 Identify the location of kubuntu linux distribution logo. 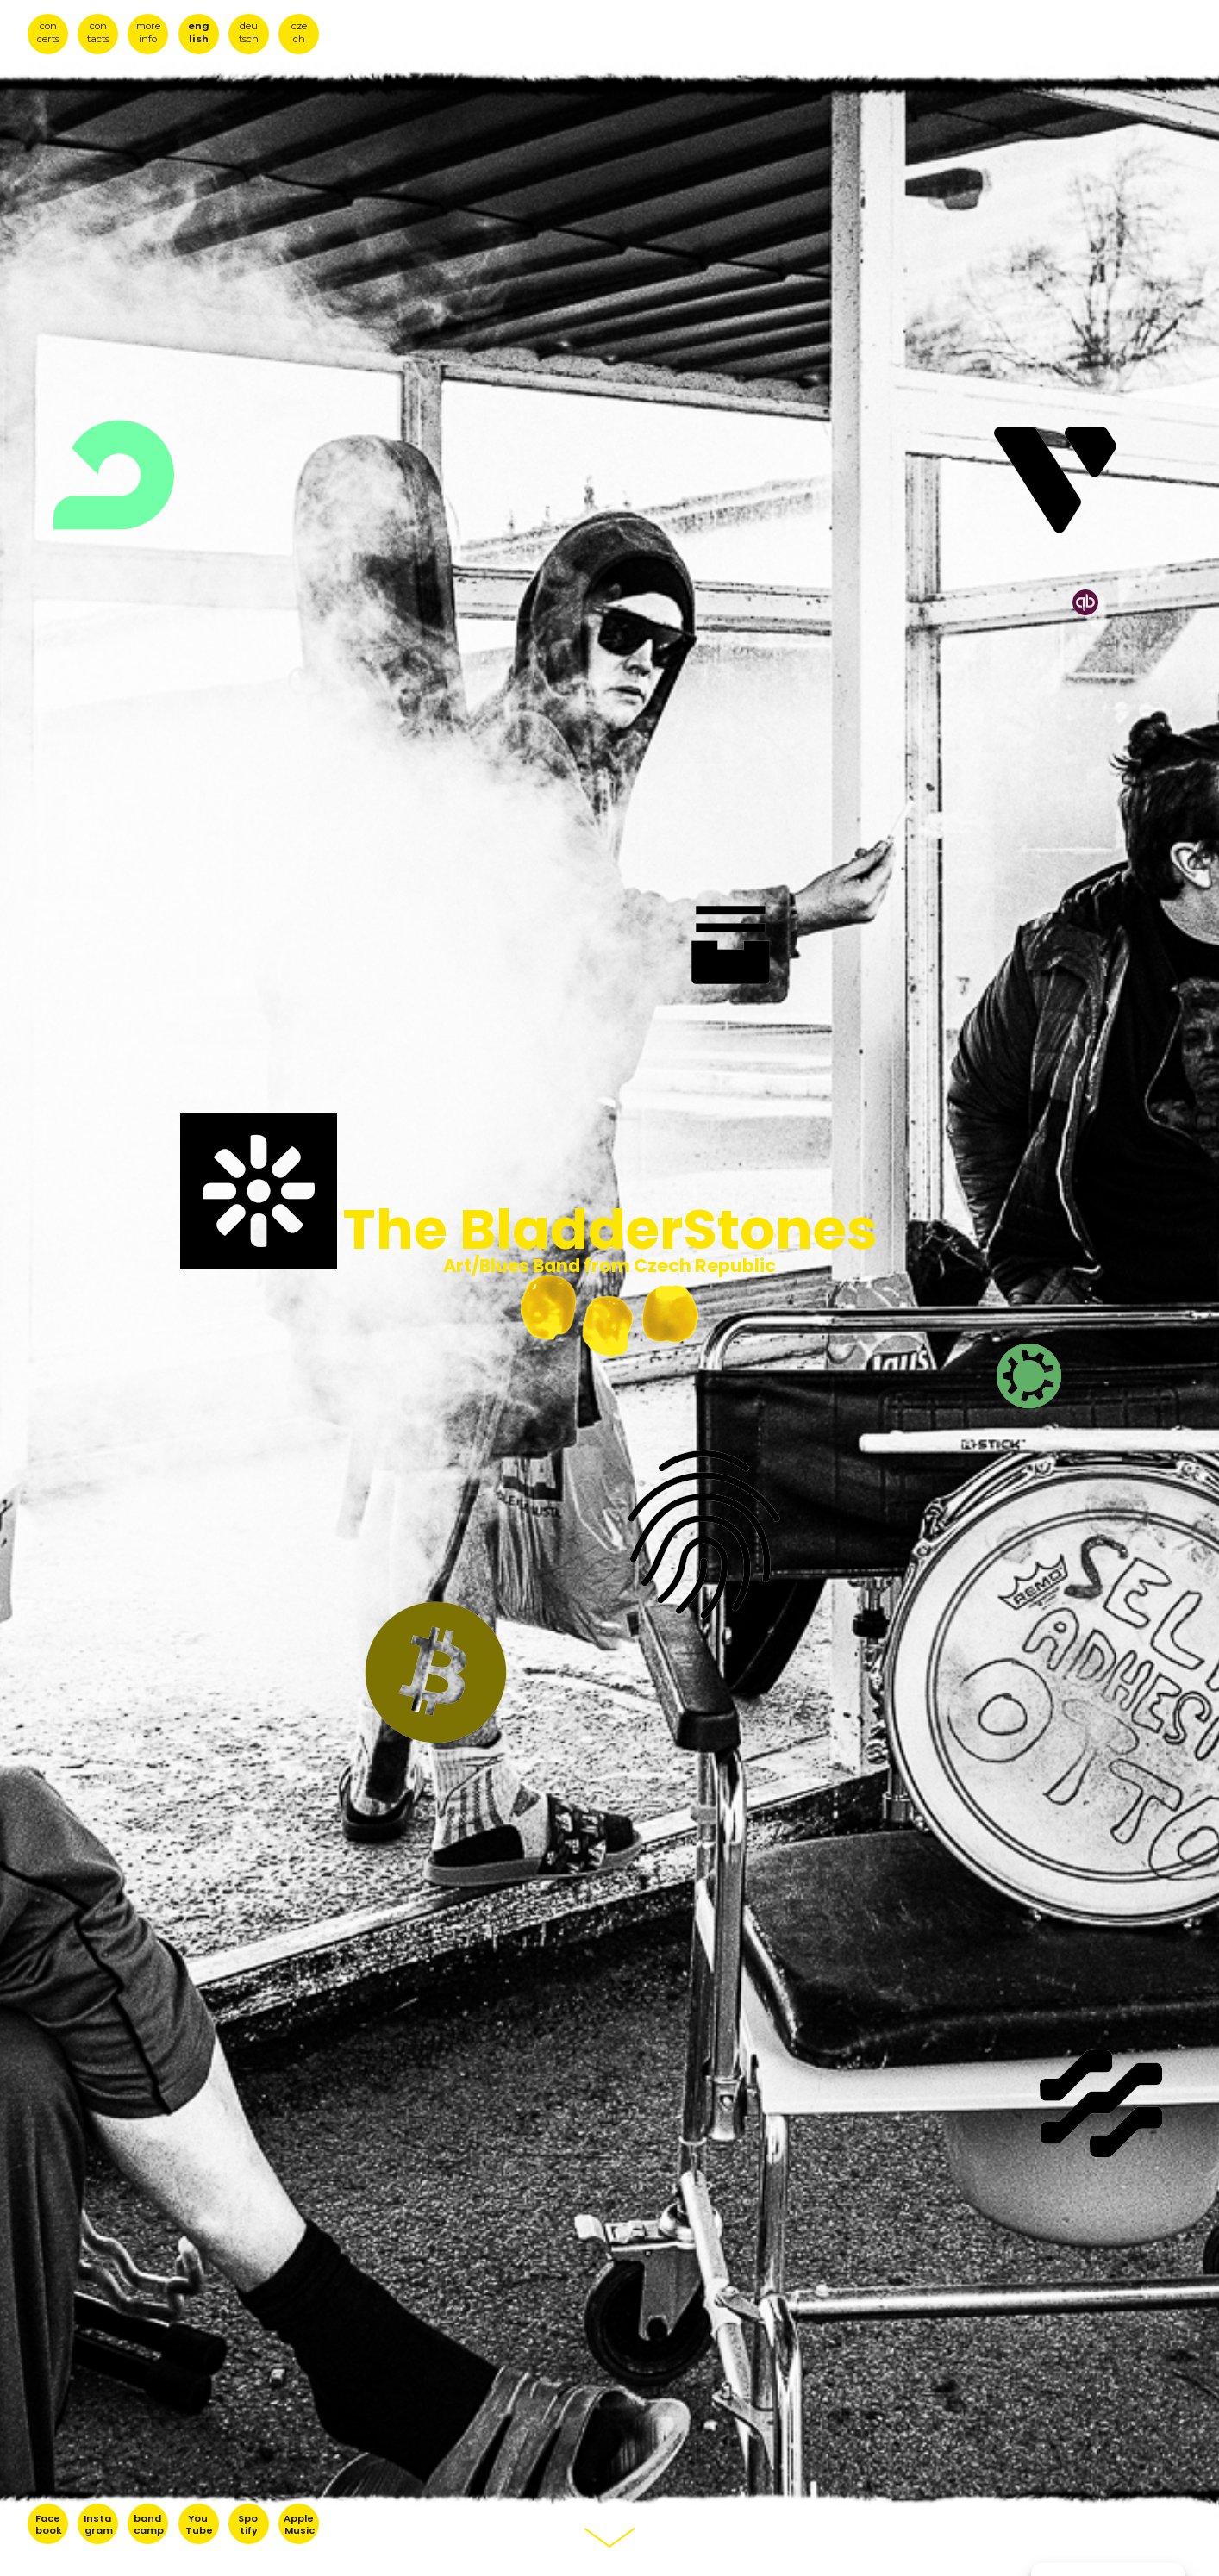
(1028, 1375).